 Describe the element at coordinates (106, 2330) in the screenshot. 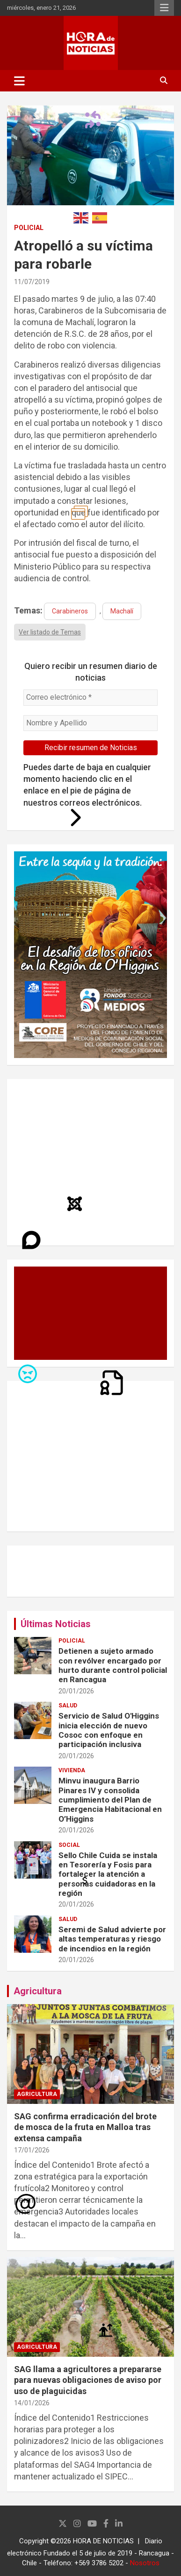

I see `upload user profile or data` at that location.